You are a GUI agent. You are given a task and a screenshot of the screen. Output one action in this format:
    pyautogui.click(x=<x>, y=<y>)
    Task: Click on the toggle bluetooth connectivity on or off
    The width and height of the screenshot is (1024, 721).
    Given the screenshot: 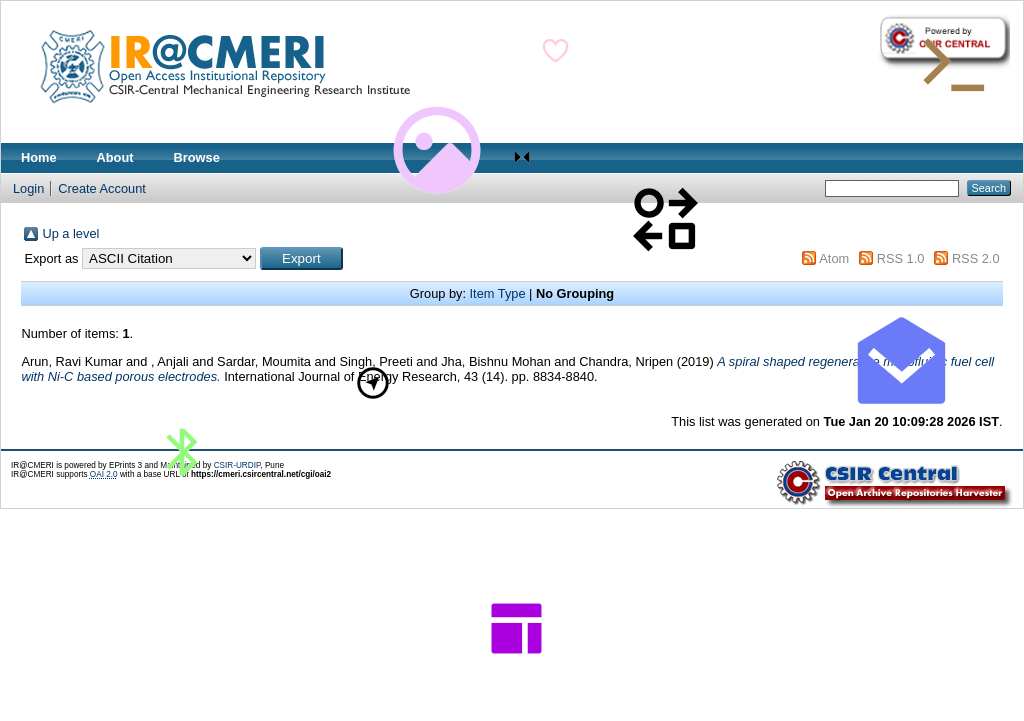 What is the action you would take?
    pyautogui.click(x=182, y=452)
    